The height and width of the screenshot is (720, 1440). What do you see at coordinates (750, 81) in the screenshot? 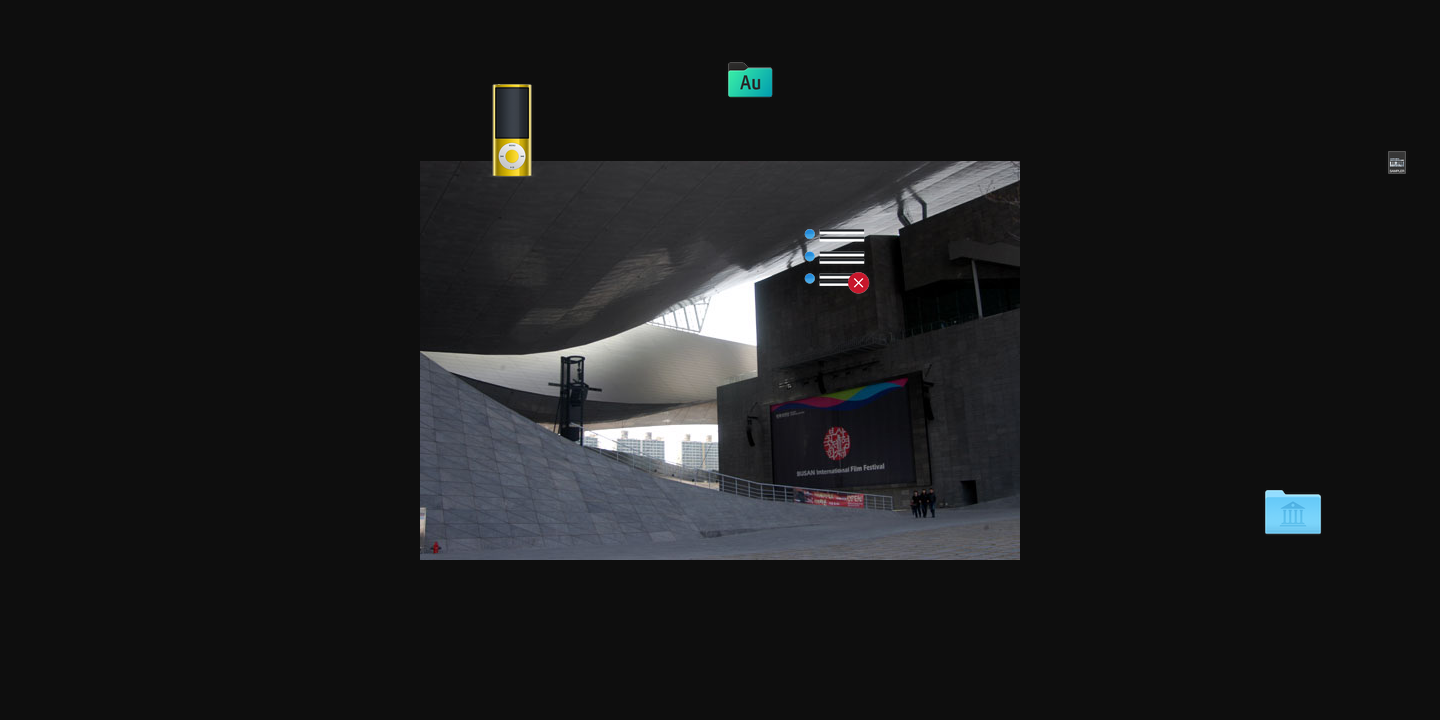
I see `open Adobe Audition project files folder` at bounding box center [750, 81].